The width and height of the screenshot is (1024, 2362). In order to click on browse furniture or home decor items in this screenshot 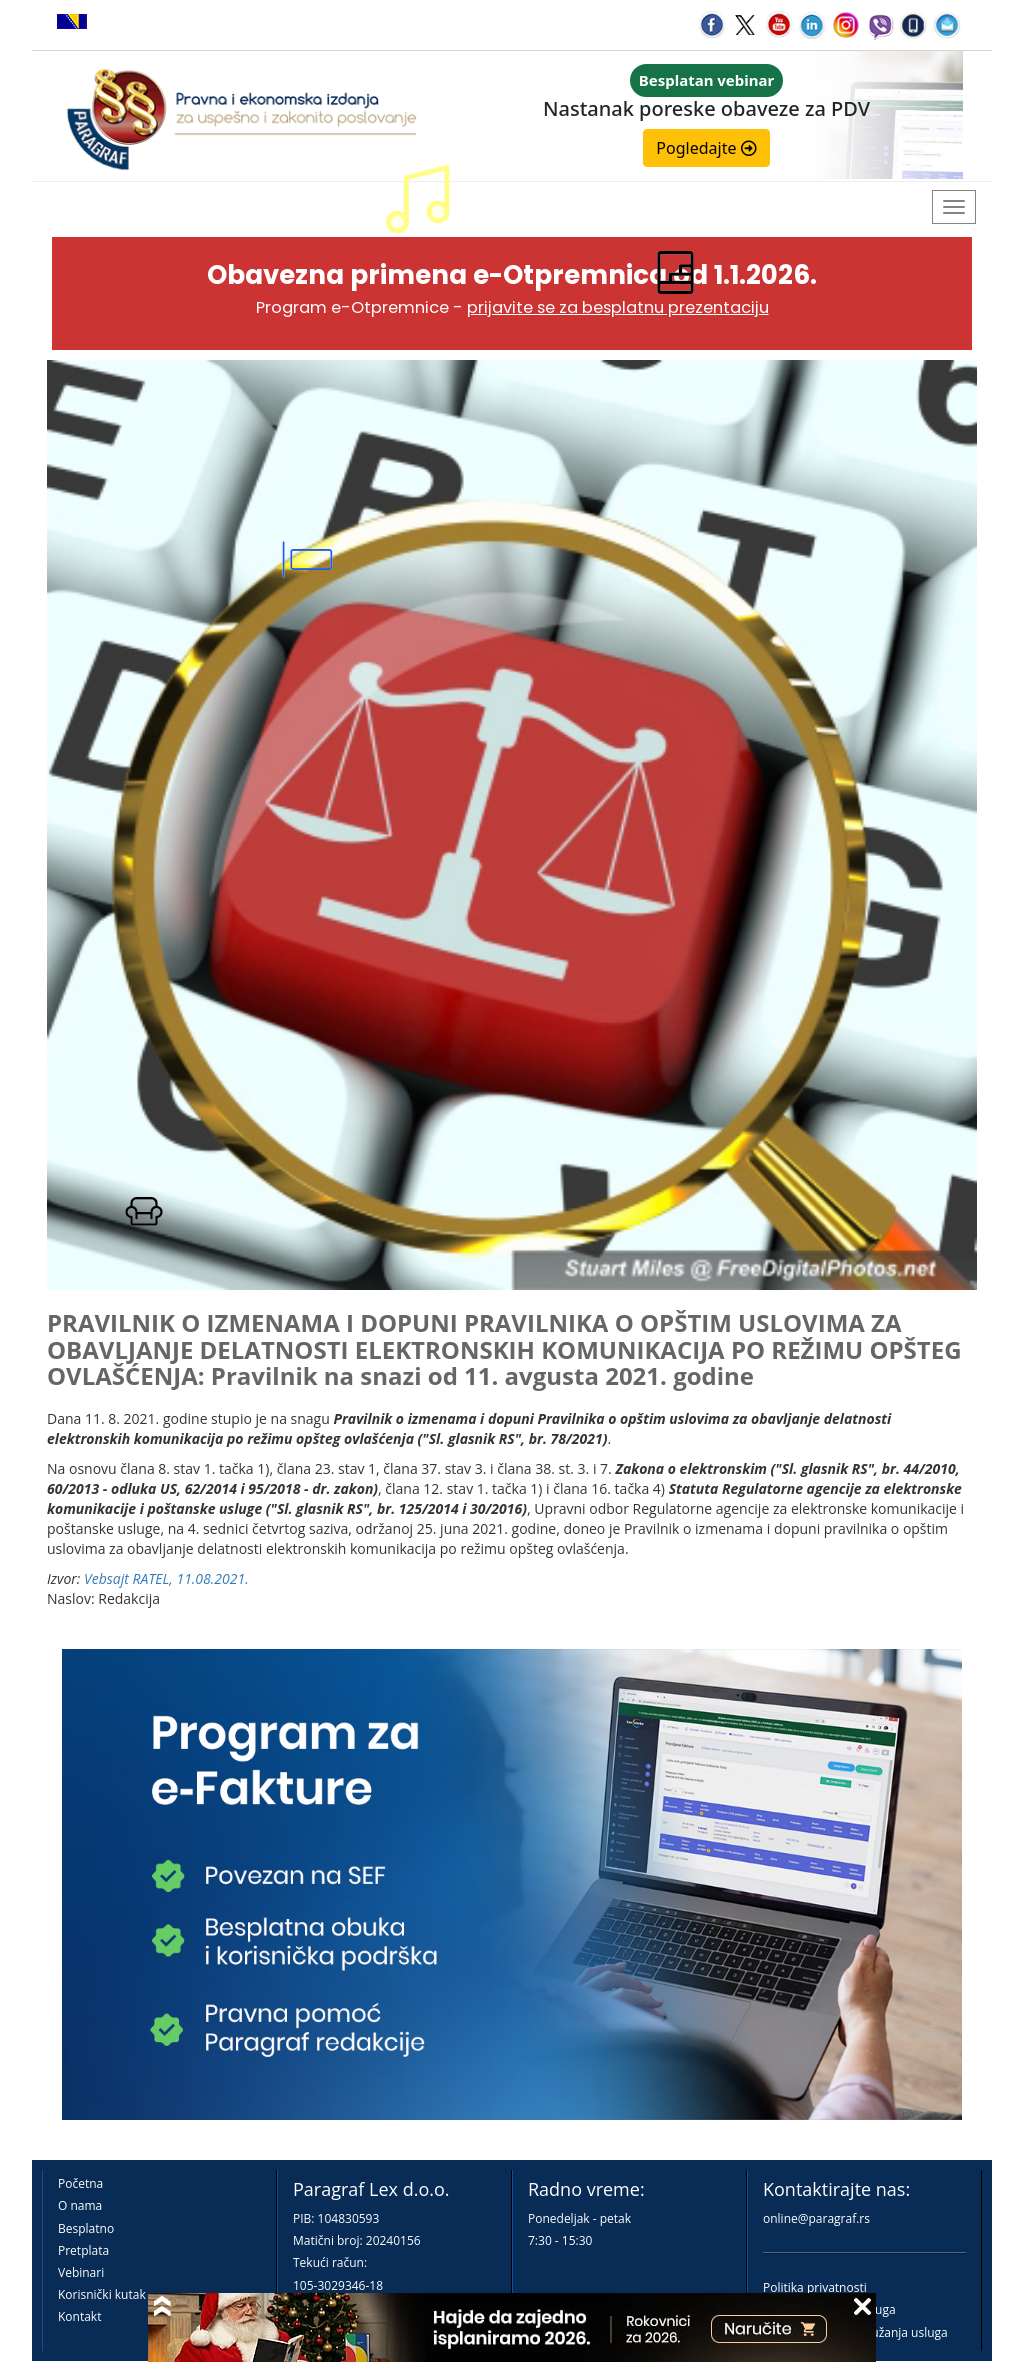, I will do `click(144, 1212)`.